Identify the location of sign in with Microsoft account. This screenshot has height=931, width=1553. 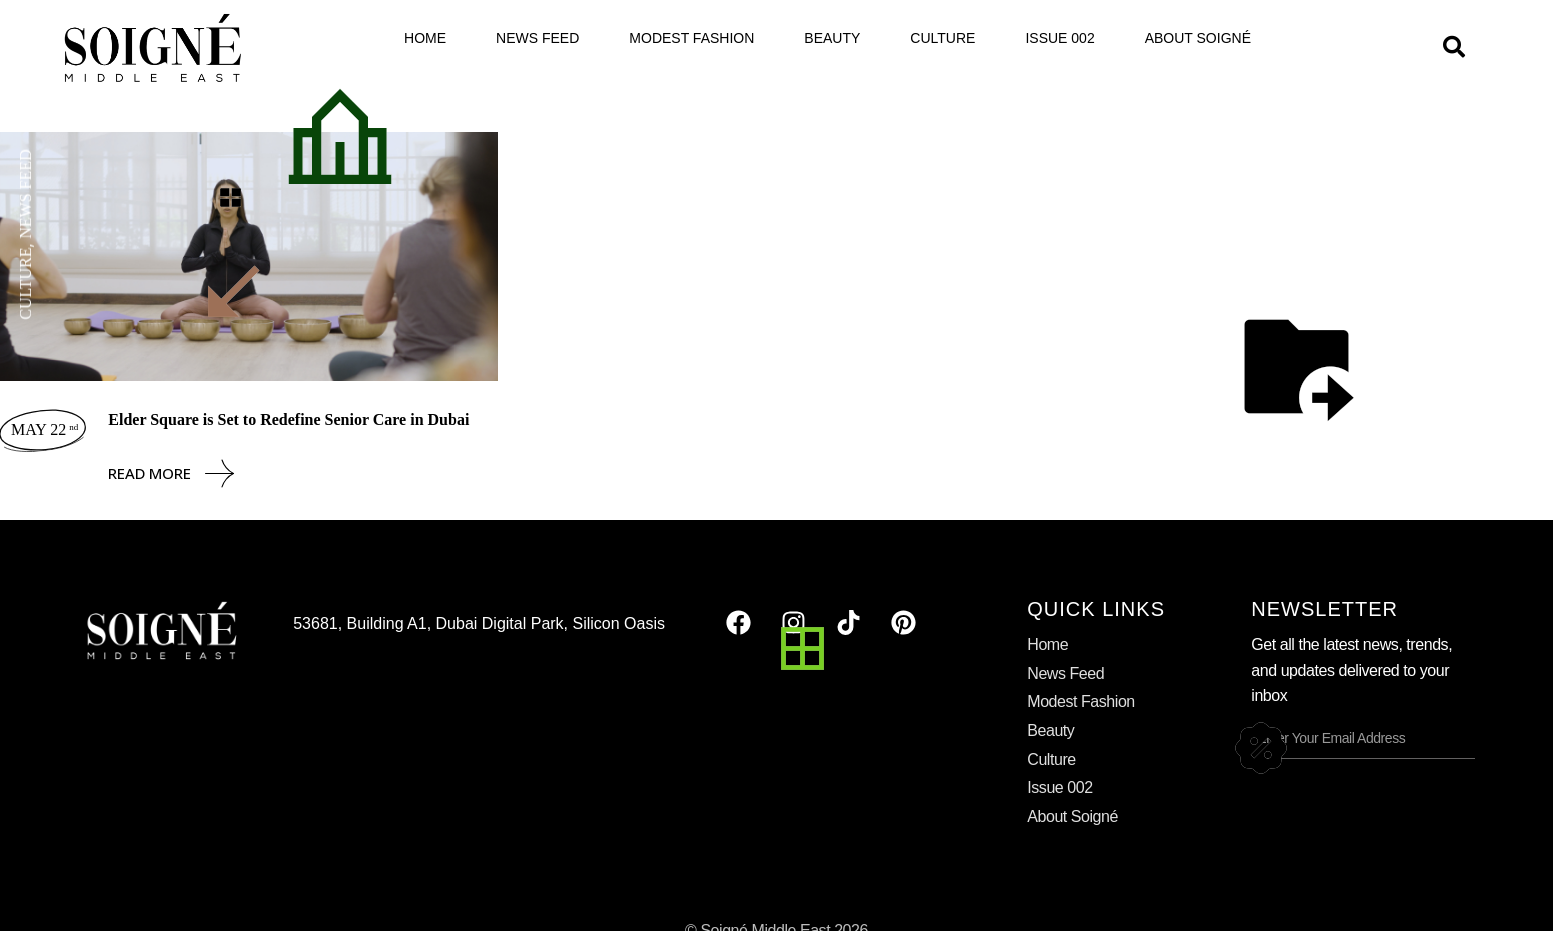
(802, 648).